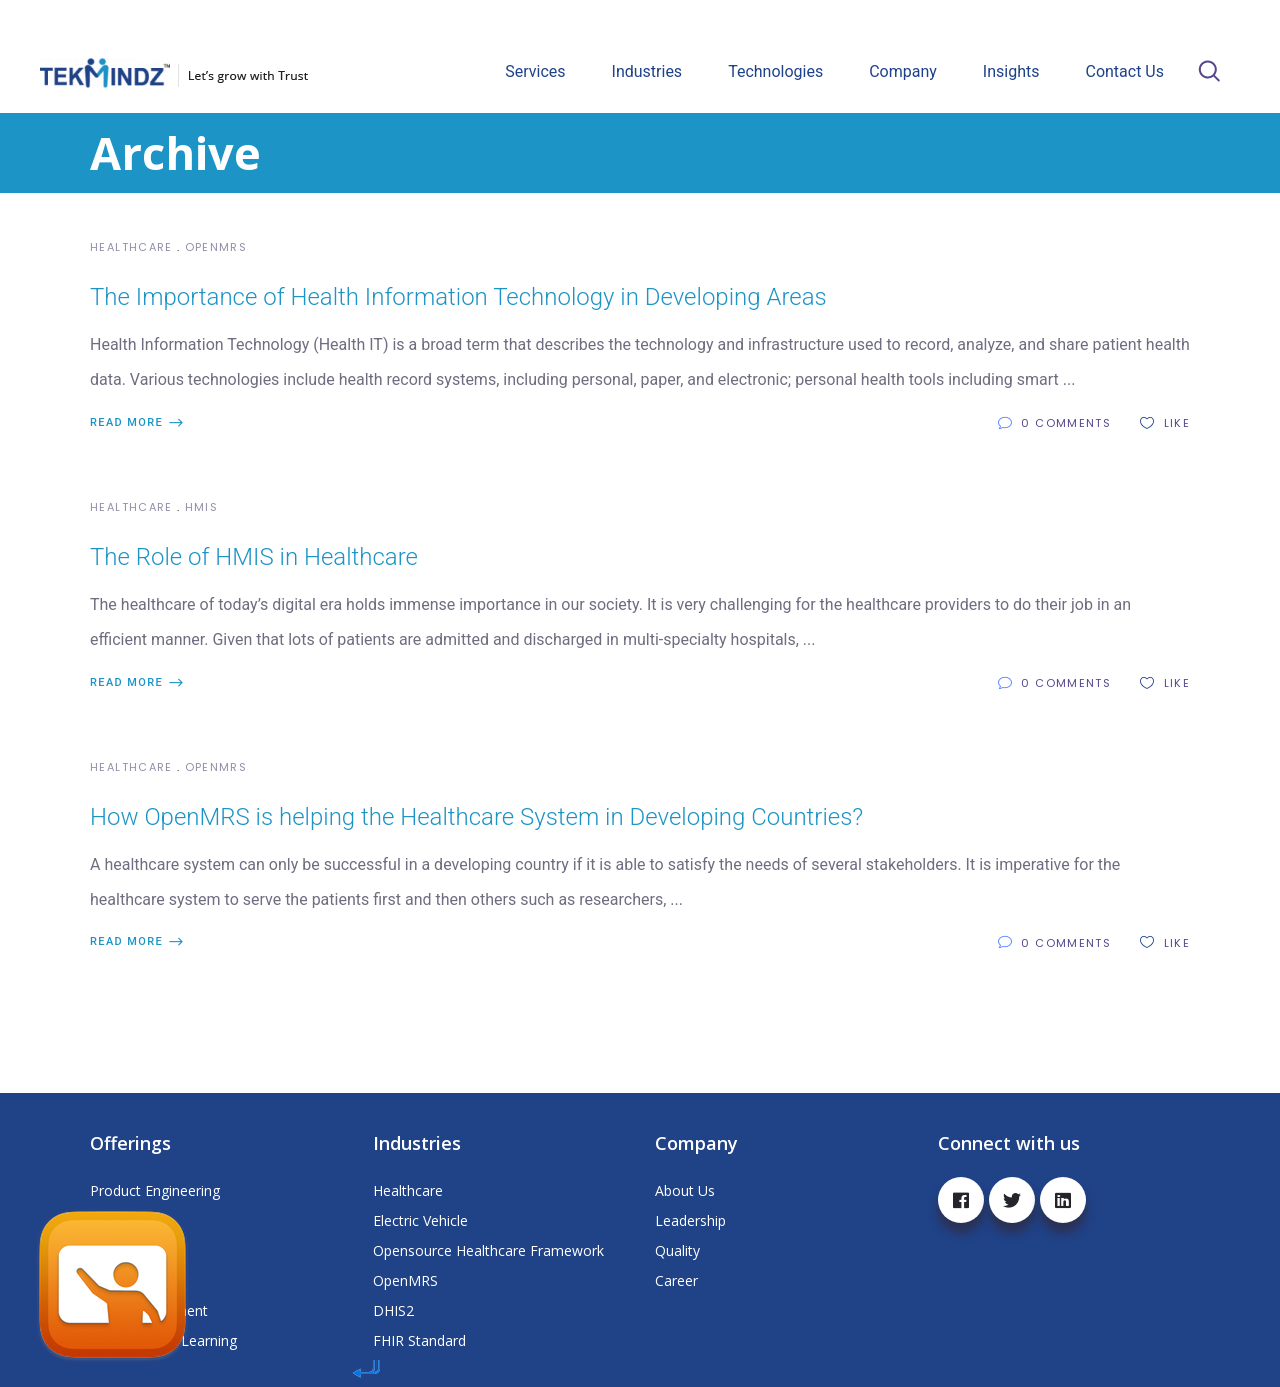 The width and height of the screenshot is (1280, 1387). Describe the element at coordinates (112, 1284) in the screenshot. I see `open Apple Classroom app` at that location.